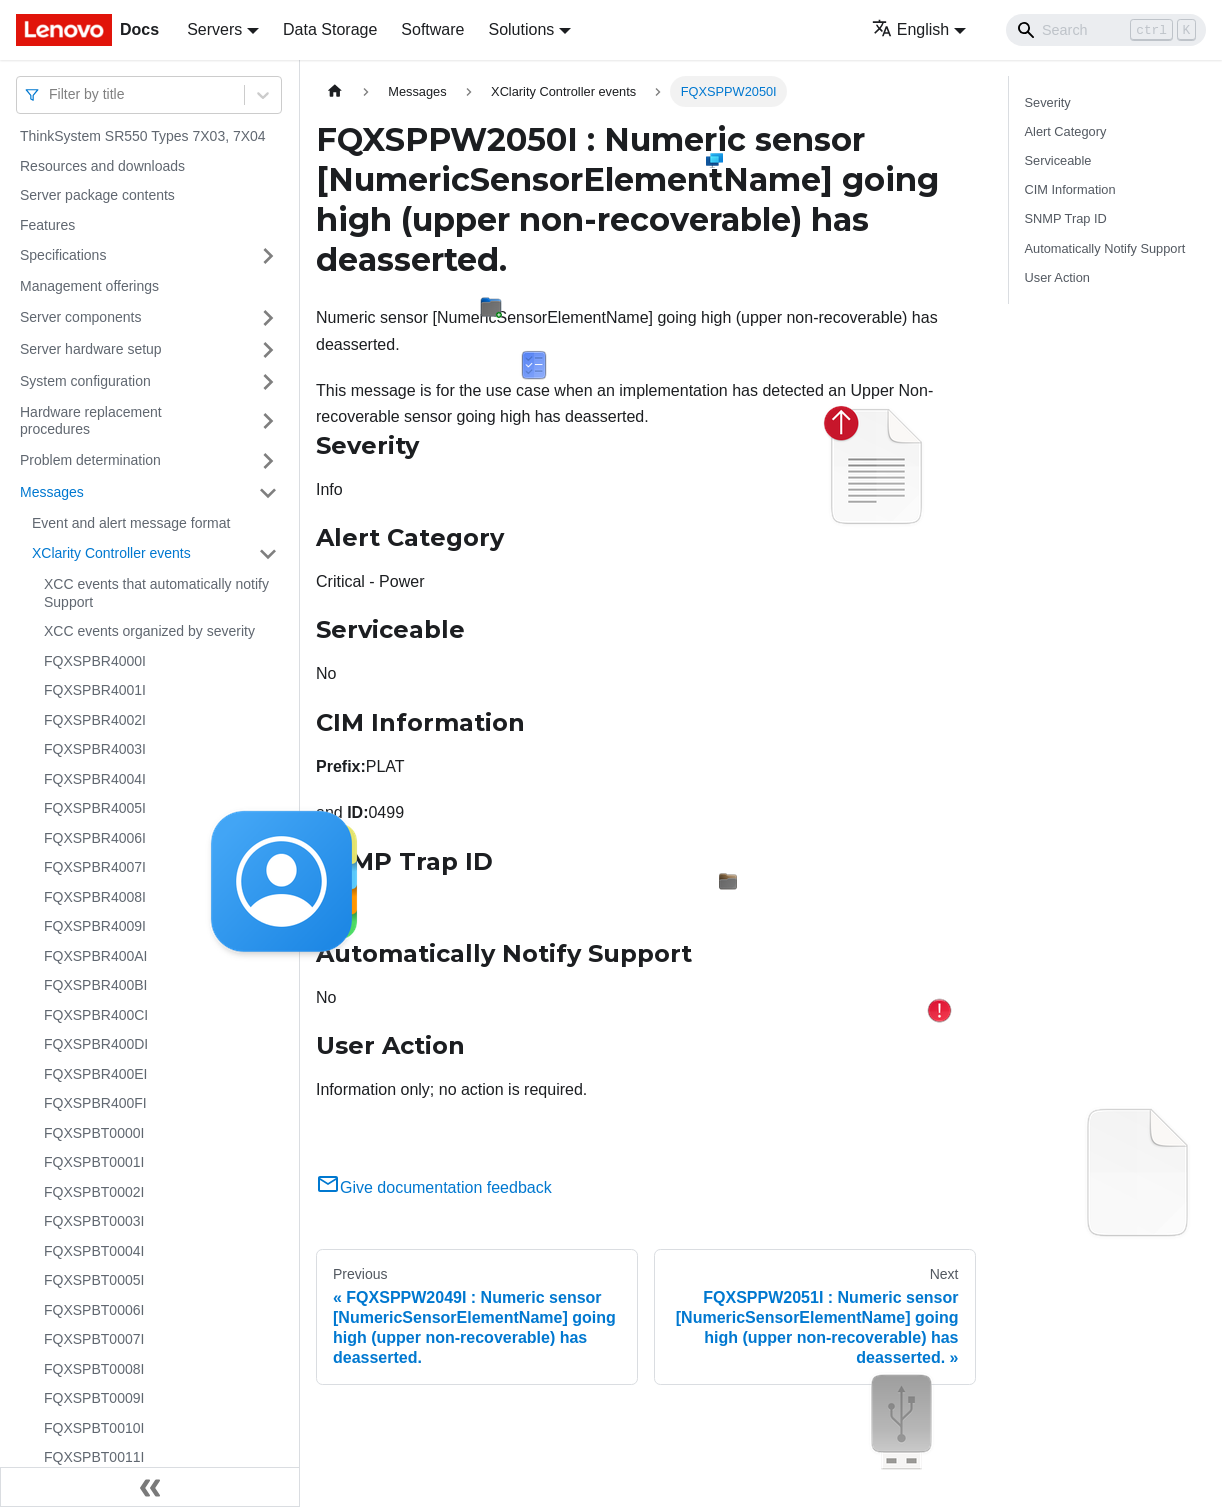 This screenshot has height=1507, width=1222. What do you see at coordinates (281, 881) in the screenshot?
I see `open the communicator app` at bounding box center [281, 881].